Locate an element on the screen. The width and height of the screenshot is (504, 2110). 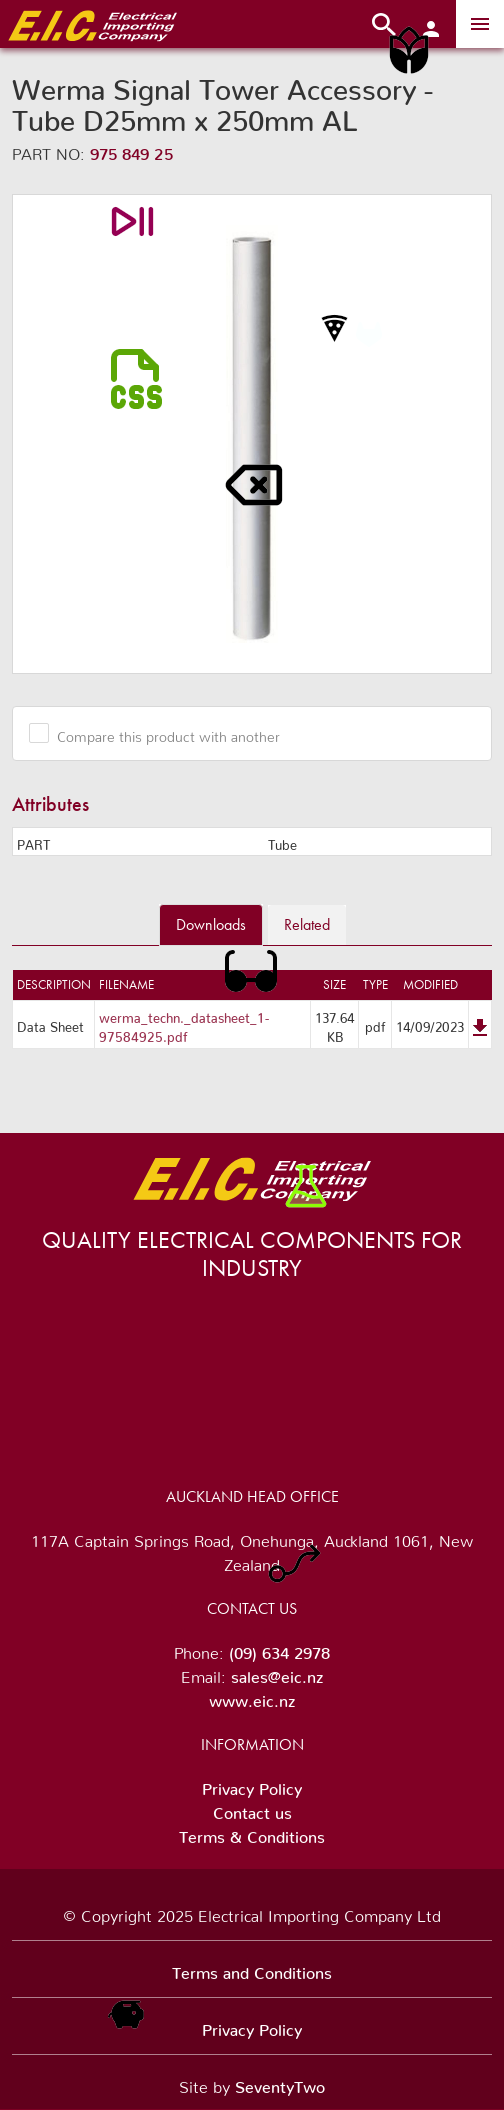
view savings or financial goals is located at coordinates (126, 2014).